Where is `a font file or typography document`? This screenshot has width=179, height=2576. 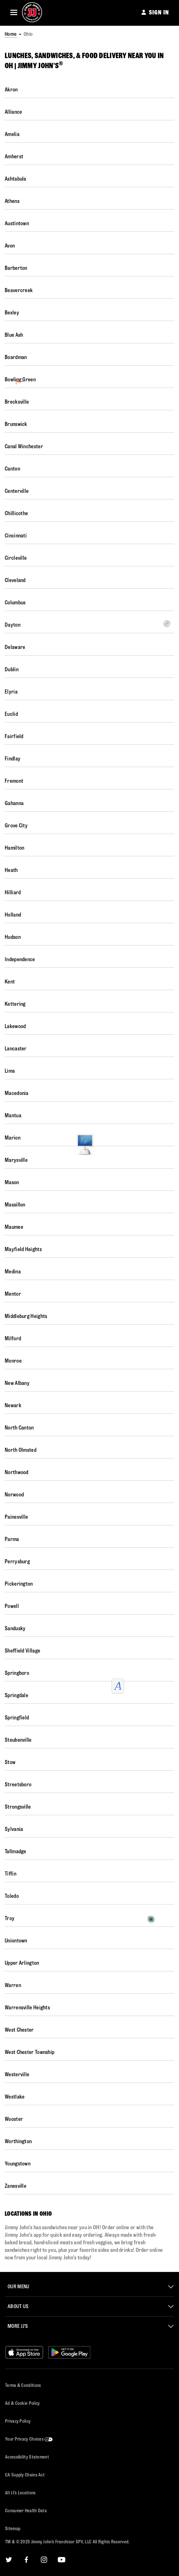 a font file or typography document is located at coordinates (118, 1686).